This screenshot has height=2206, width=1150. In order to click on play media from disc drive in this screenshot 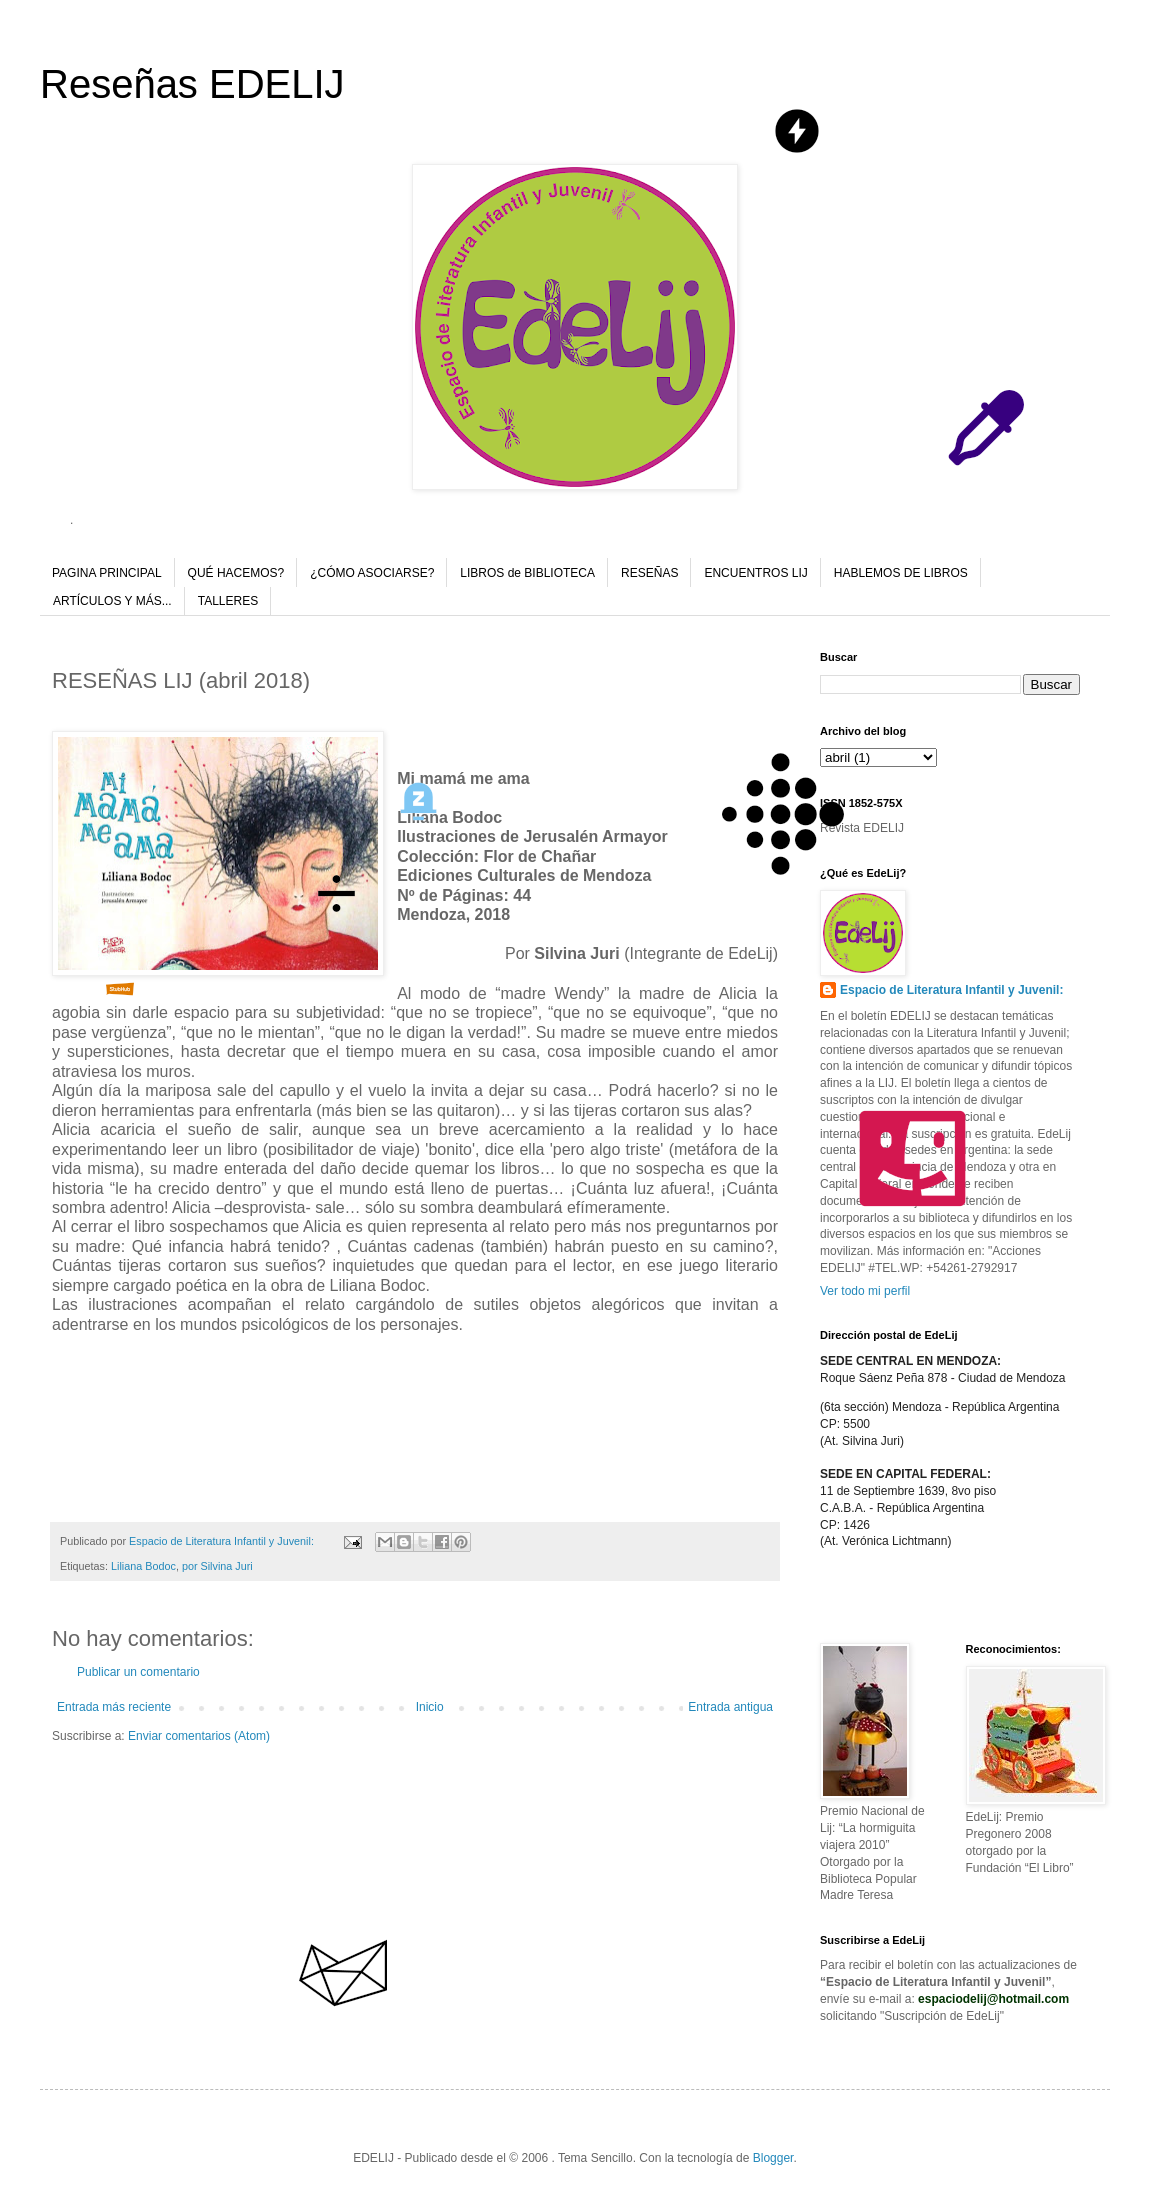, I will do `click(797, 131)`.